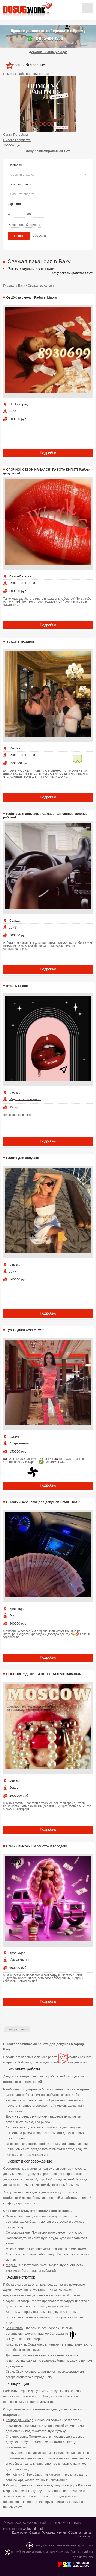 This screenshot has height=2576, width=96. What do you see at coordinates (63, 1070) in the screenshot?
I see `access navigation or get directions` at bounding box center [63, 1070].